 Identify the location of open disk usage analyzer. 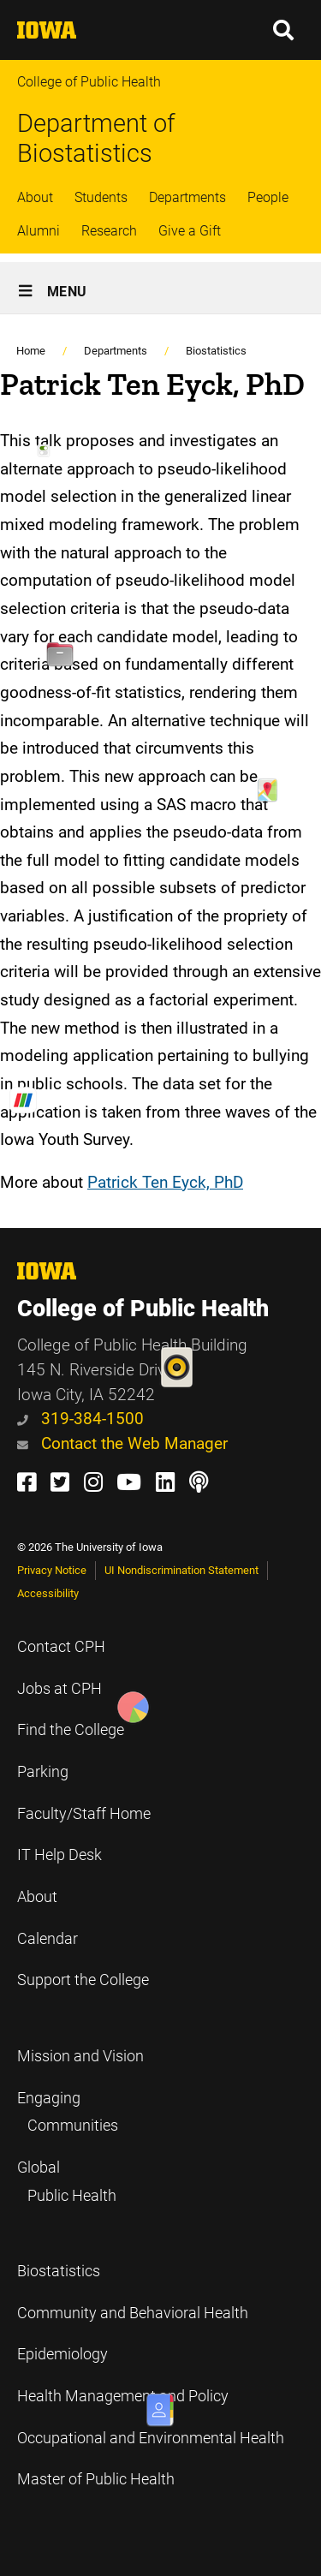
(133, 1707).